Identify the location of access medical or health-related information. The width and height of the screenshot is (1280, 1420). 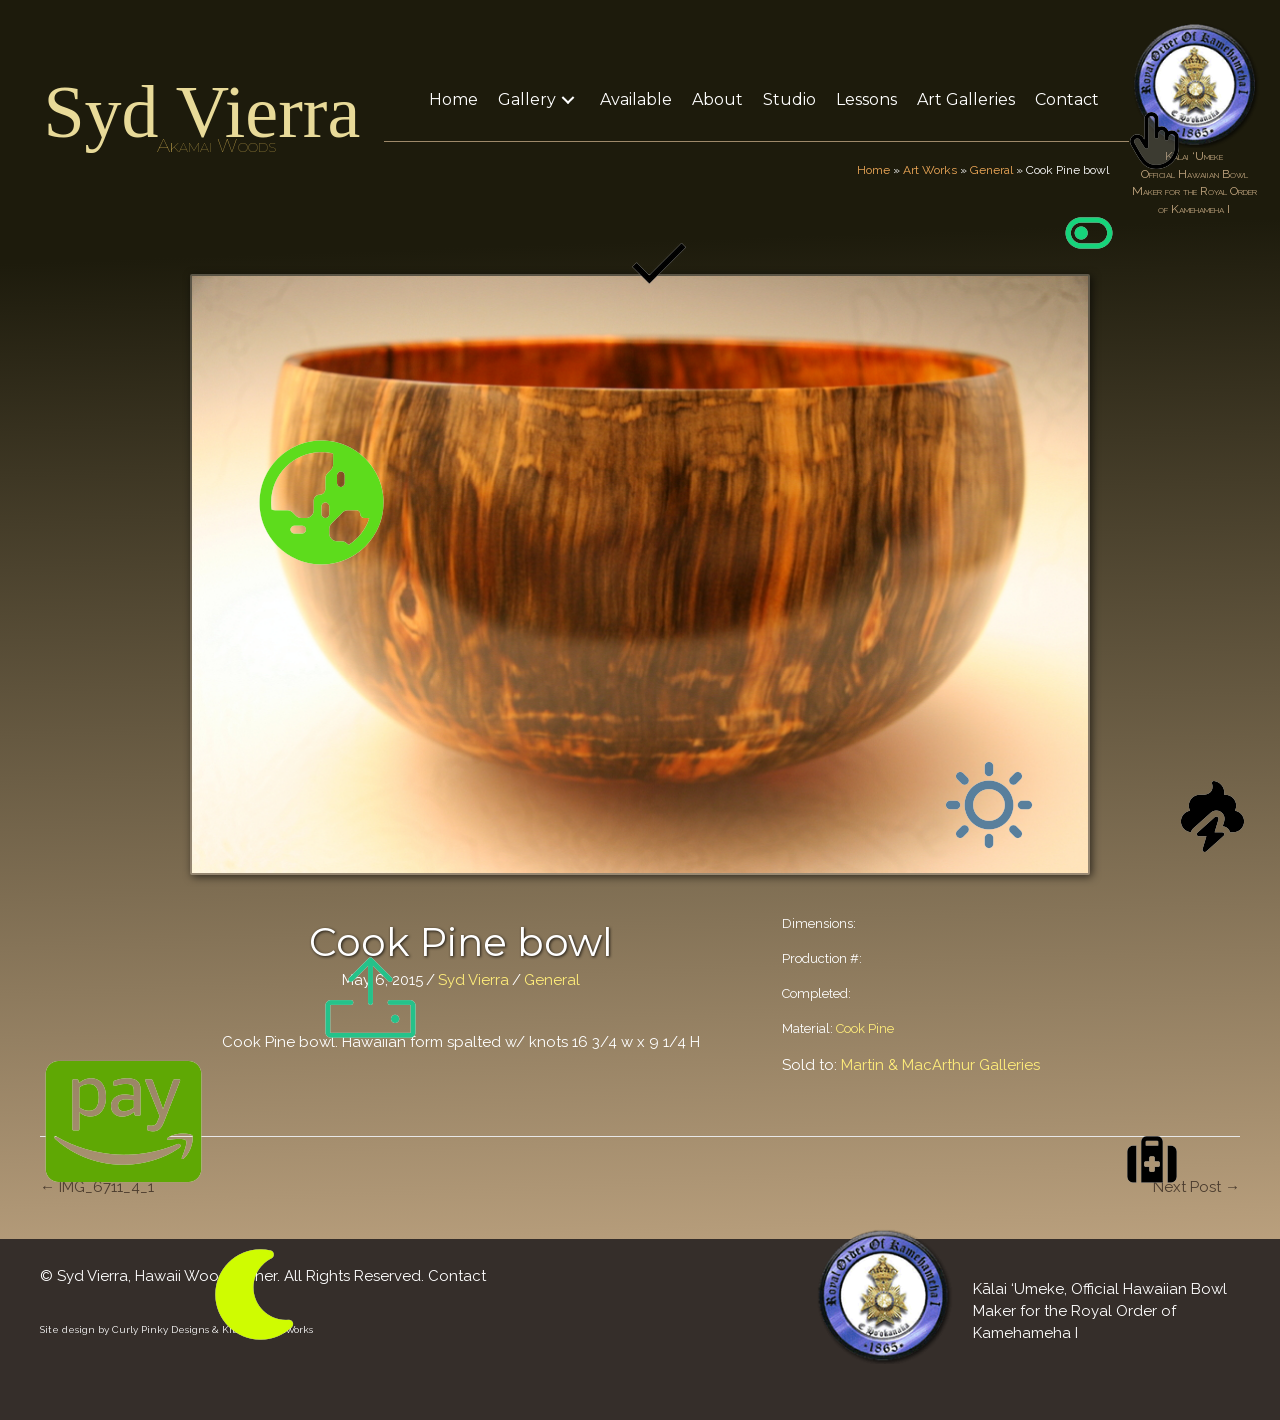
(1152, 1161).